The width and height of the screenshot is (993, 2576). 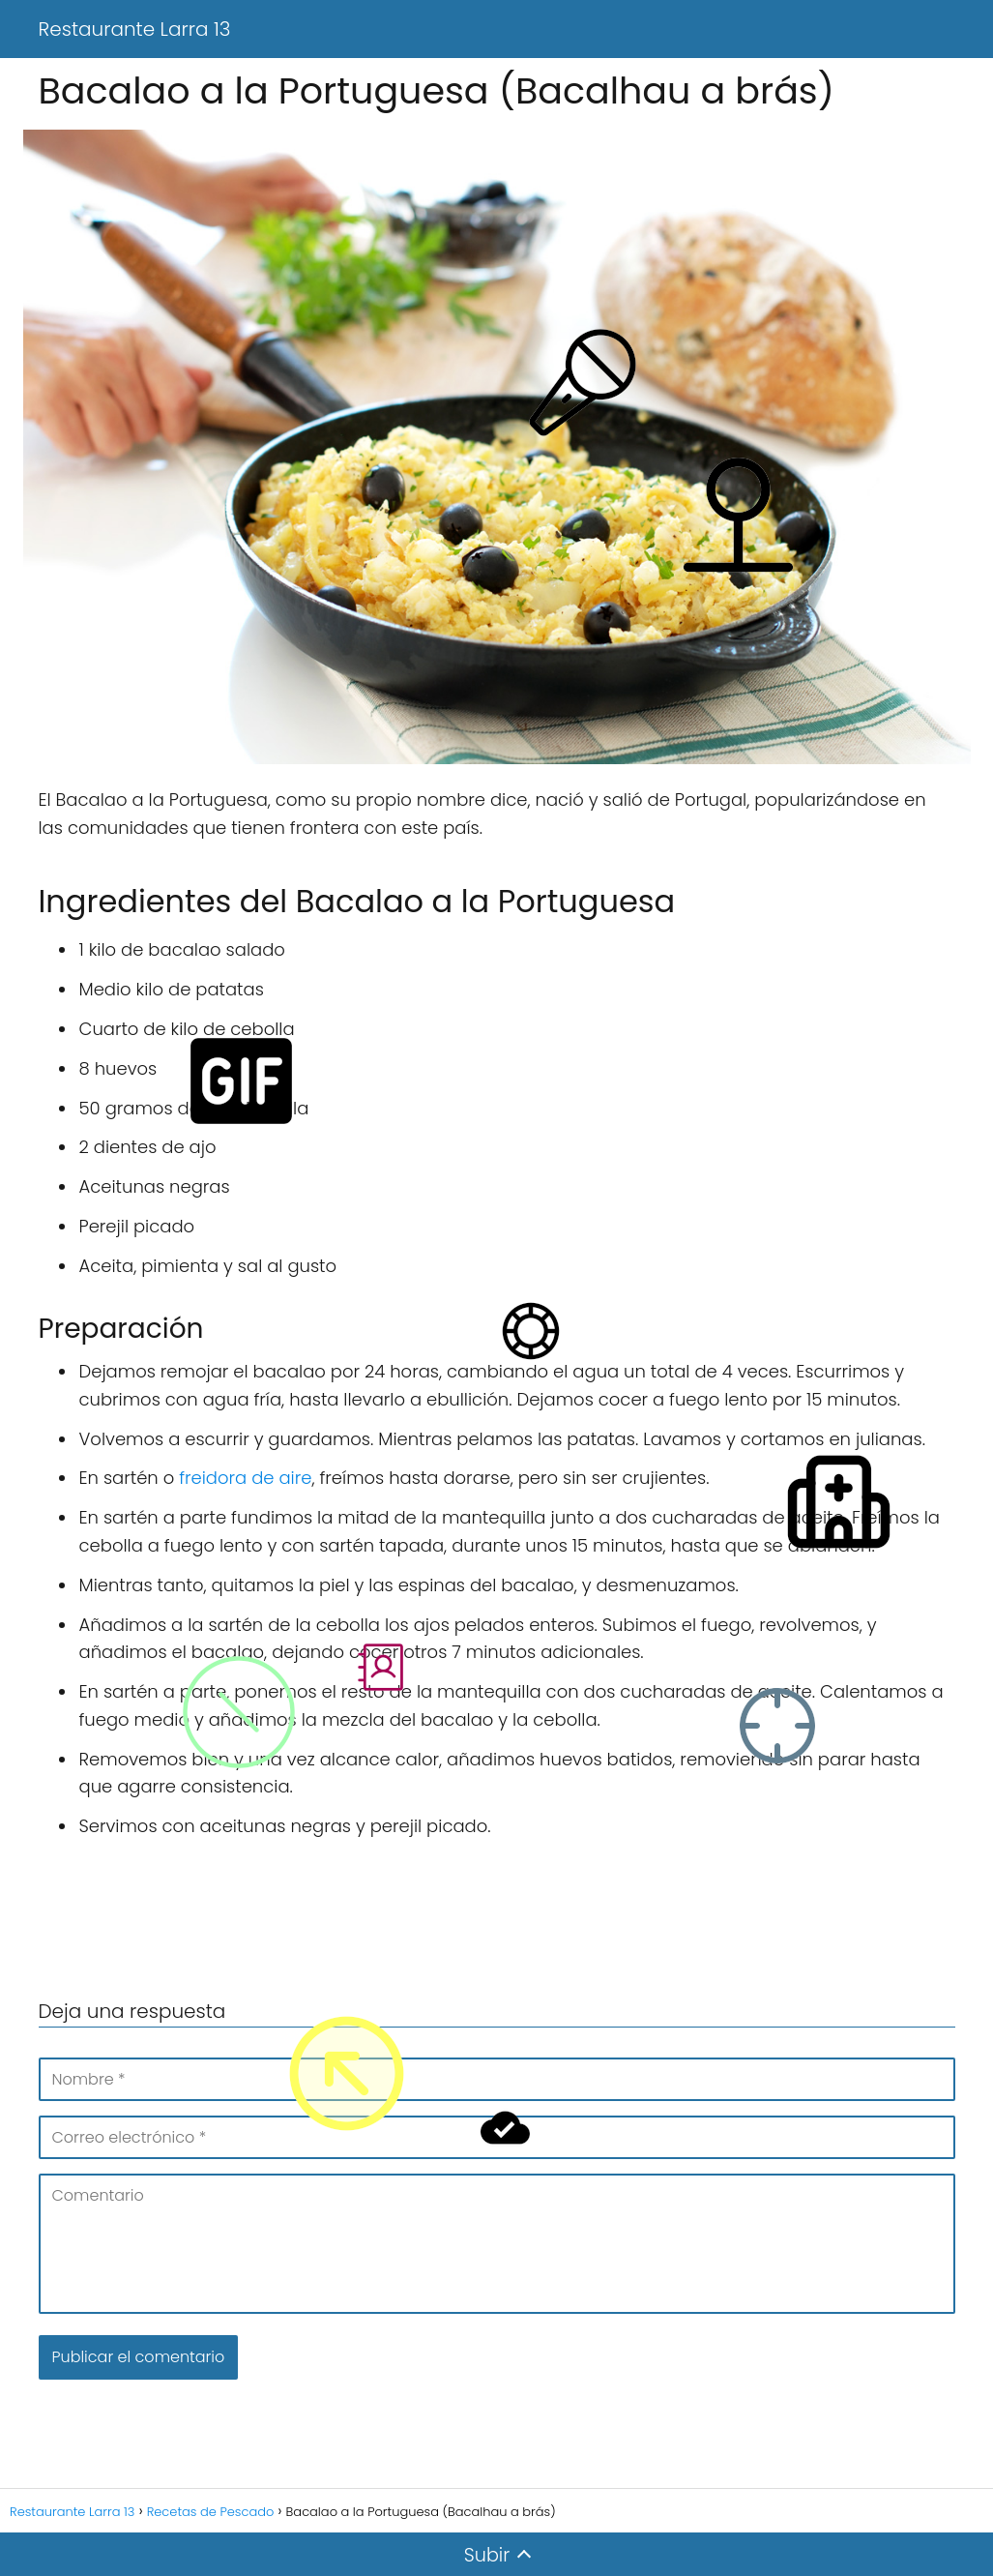 I want to click on mark a location on the map, so click(x=738, y=517).